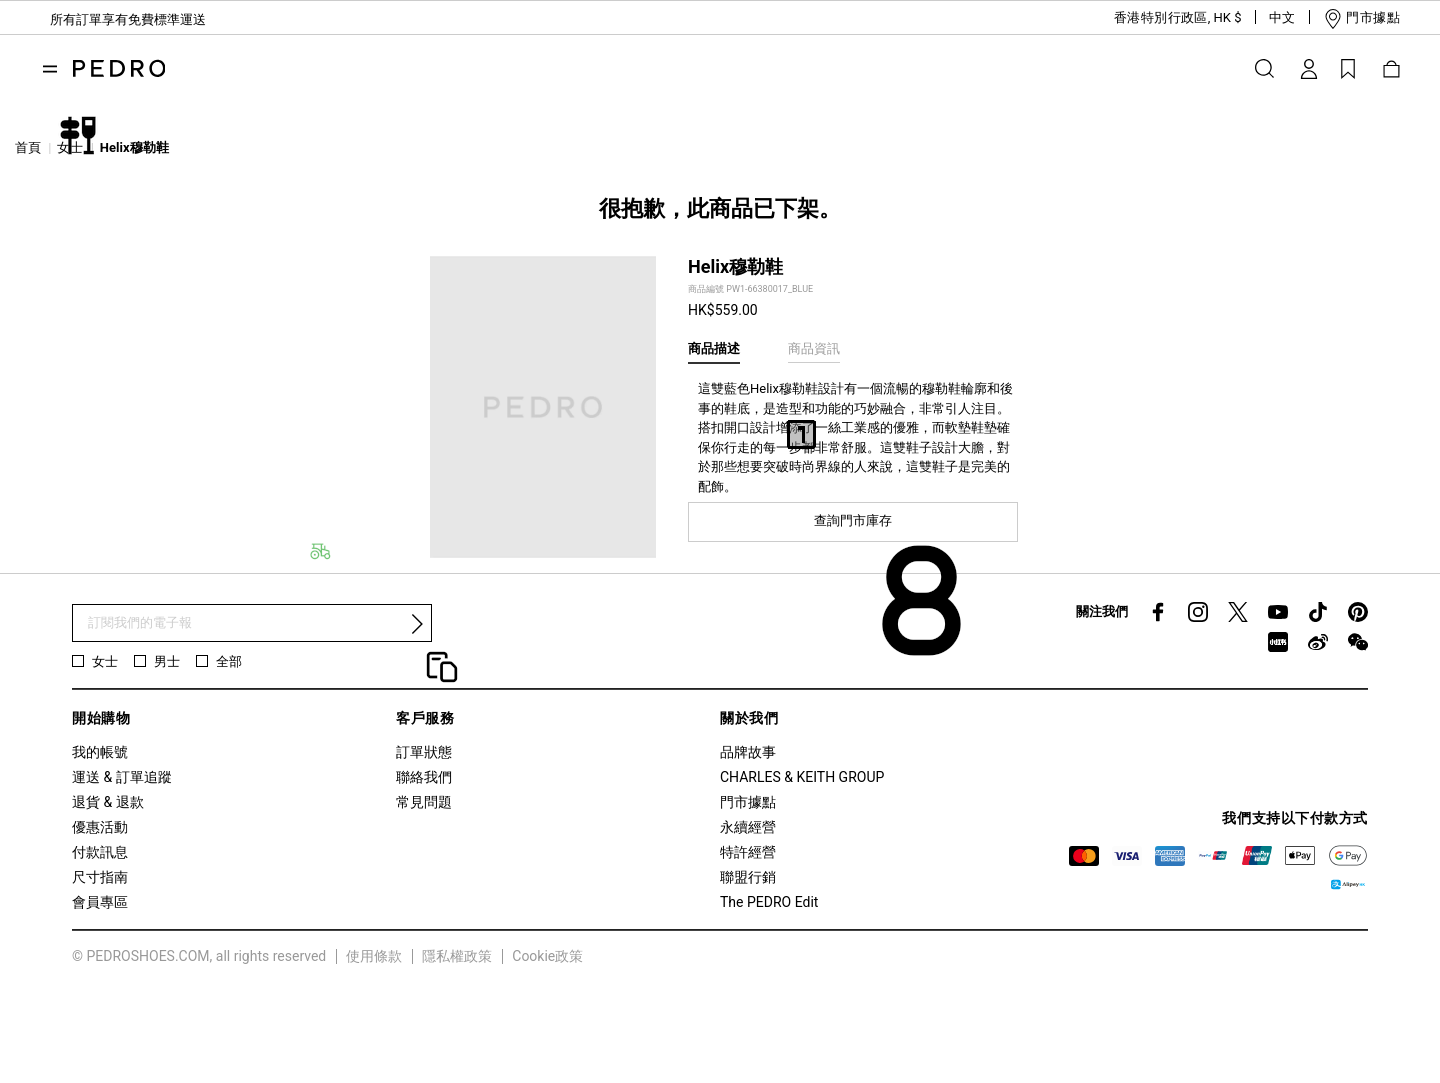 This screenshot has width=1440, height=1083. What do you see at coordinates (442, 667) in the screenshot?
I see `copy file to clipboard` at bounding box center [442, 667].